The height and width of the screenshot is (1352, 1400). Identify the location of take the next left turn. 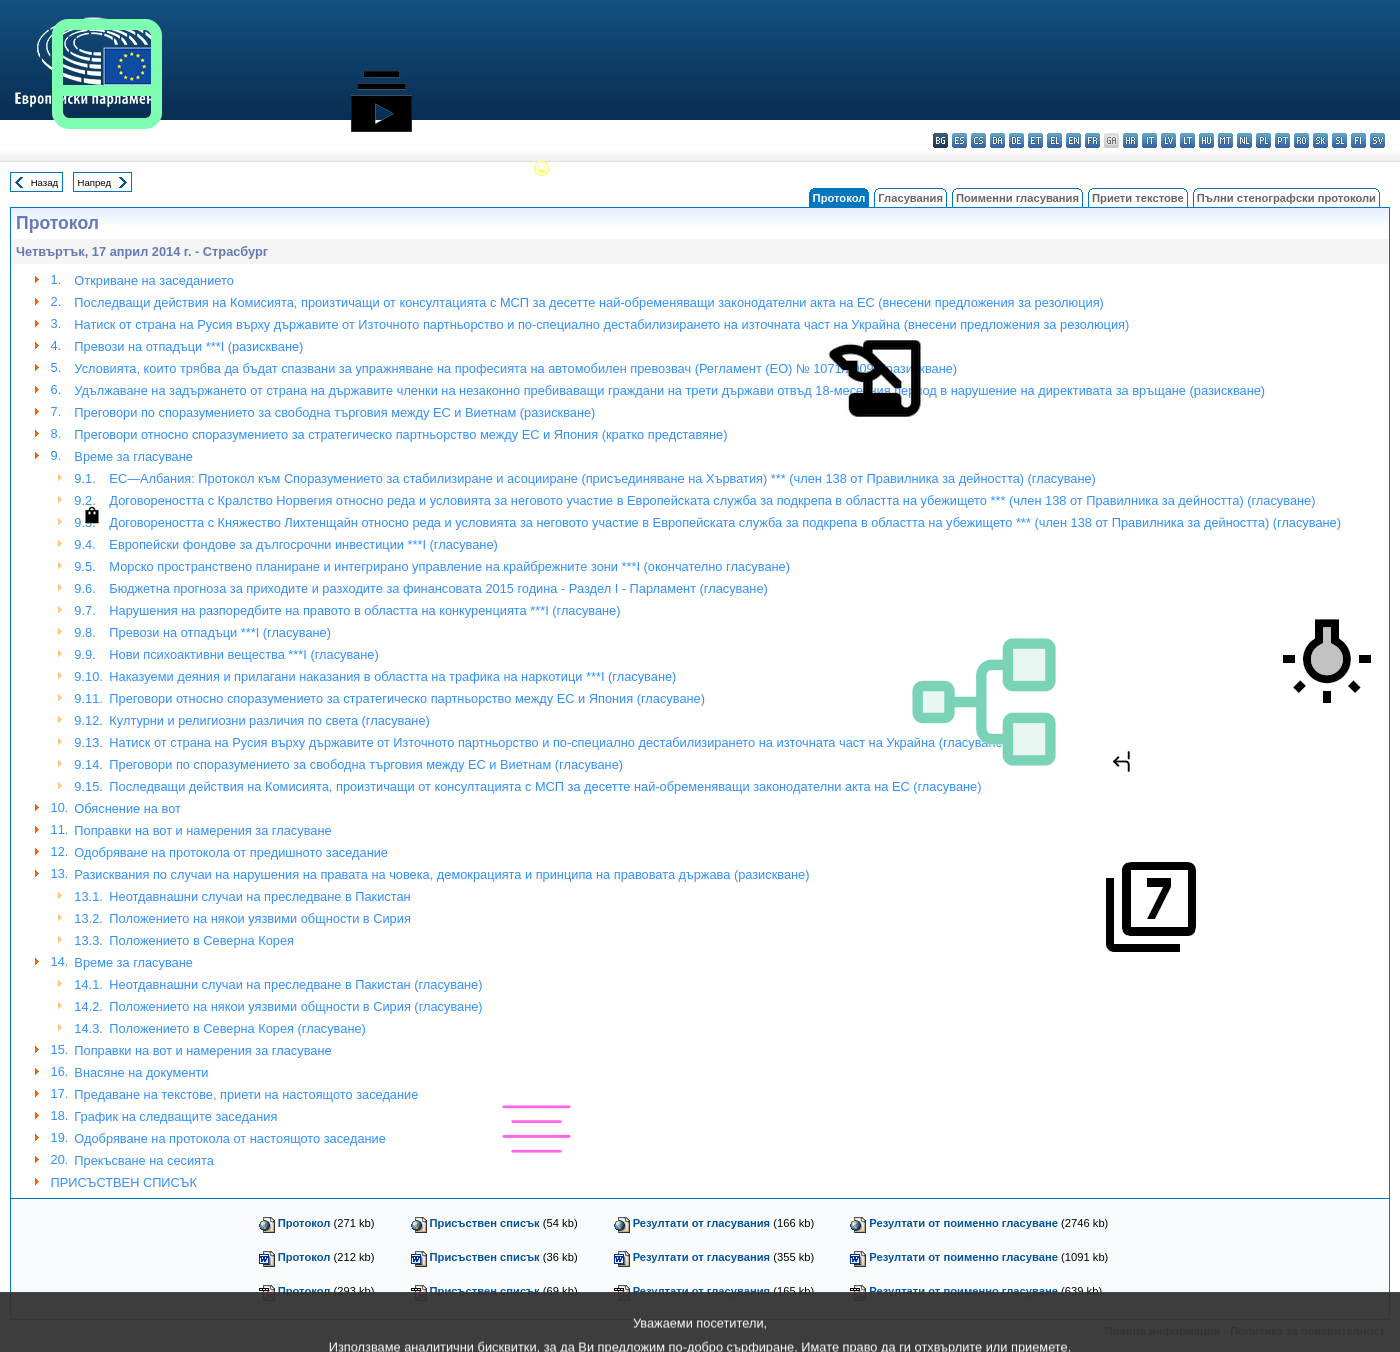
(1122, 761).